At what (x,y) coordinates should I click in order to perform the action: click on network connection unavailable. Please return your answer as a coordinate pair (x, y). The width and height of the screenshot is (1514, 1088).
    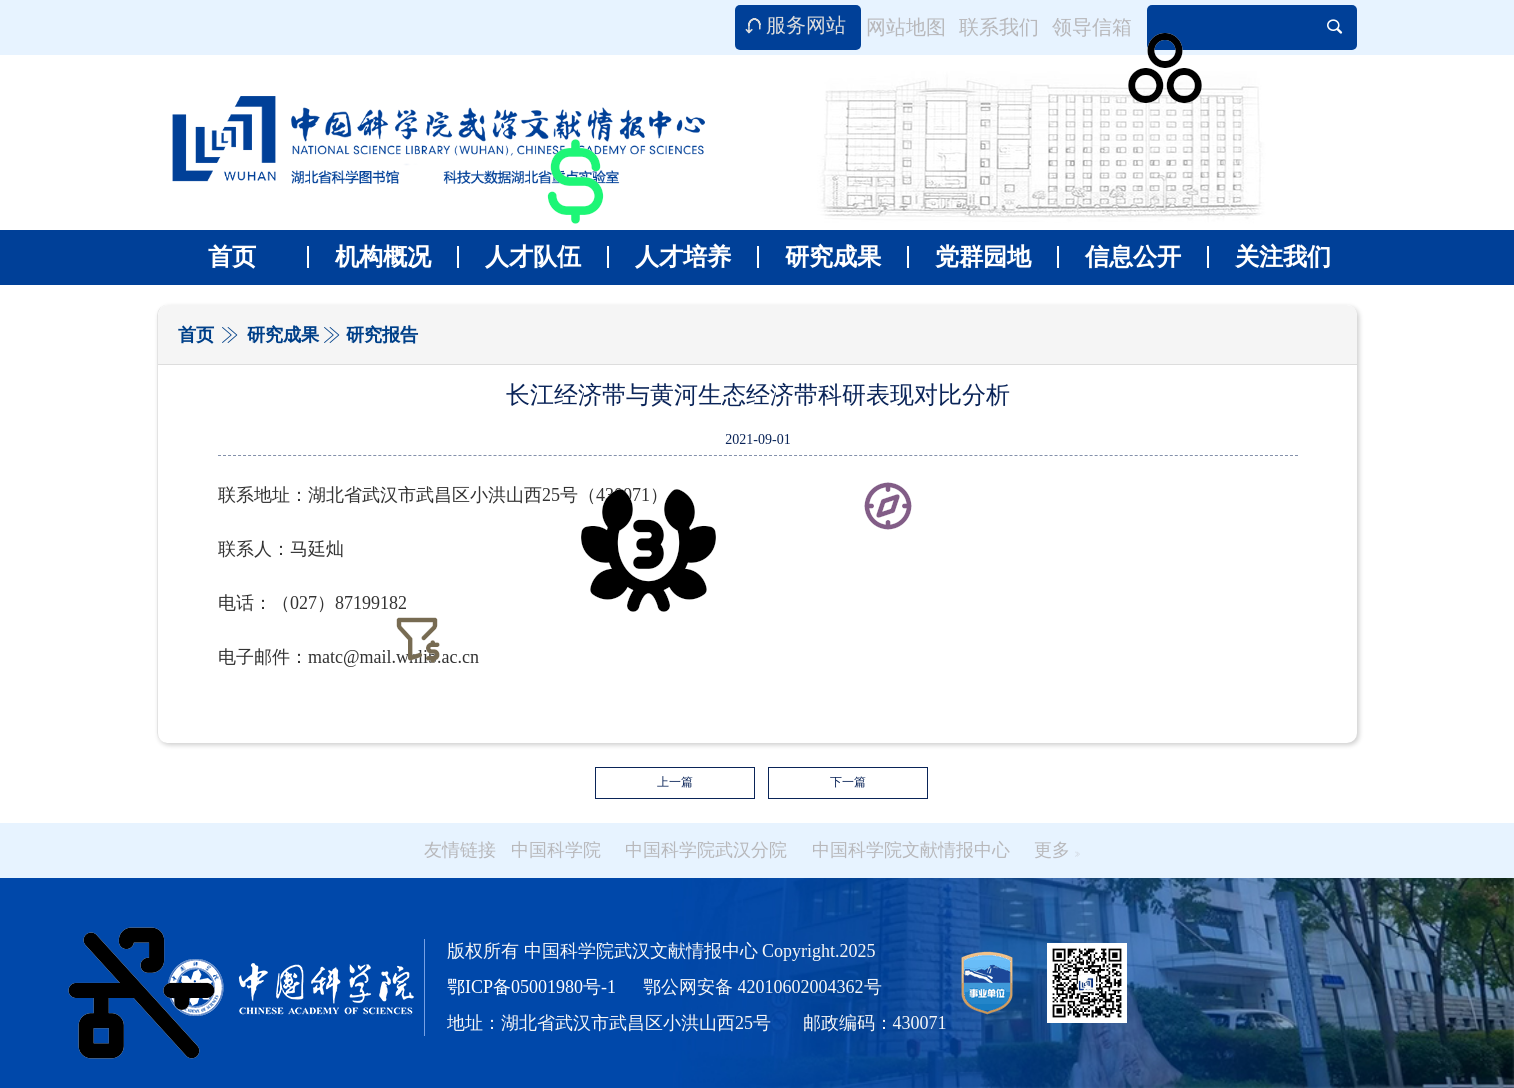
    Looking at the image, I should click on (141, 995).